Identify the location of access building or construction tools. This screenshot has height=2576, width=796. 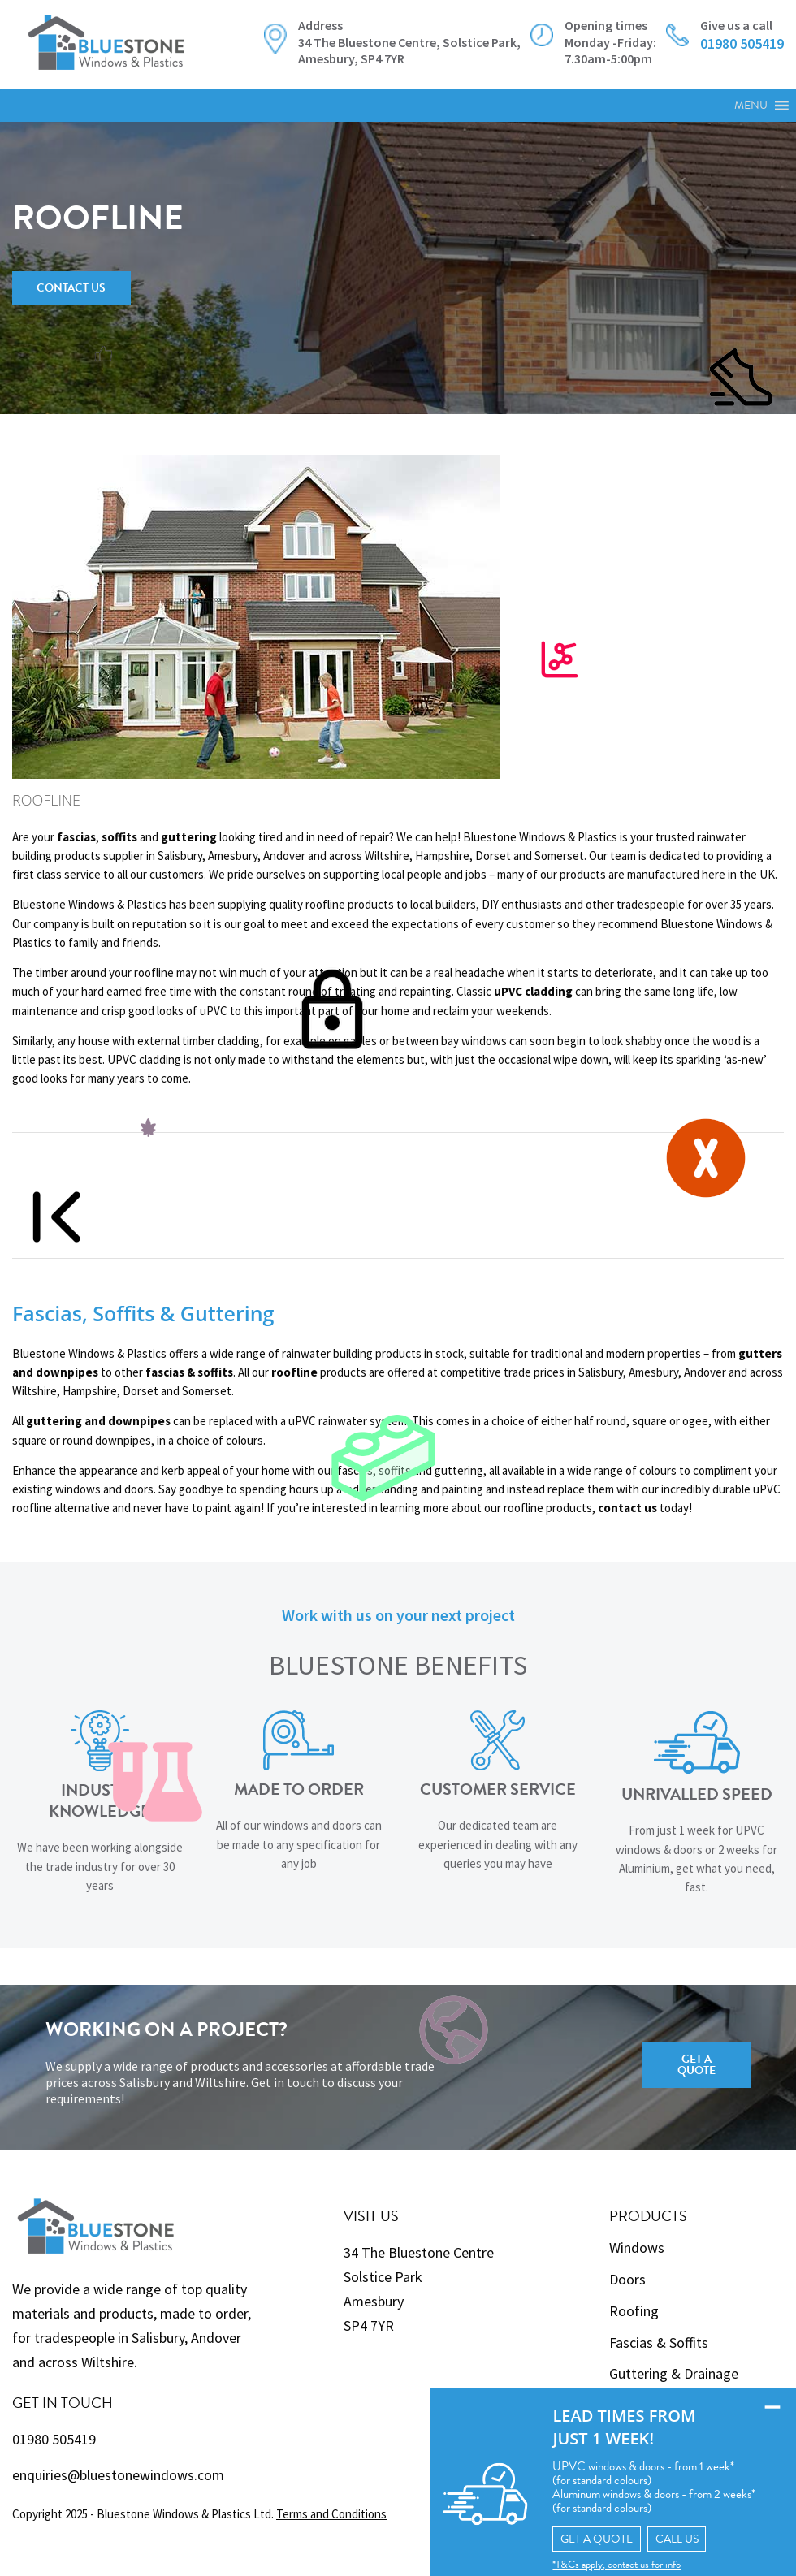
(383, 1456).